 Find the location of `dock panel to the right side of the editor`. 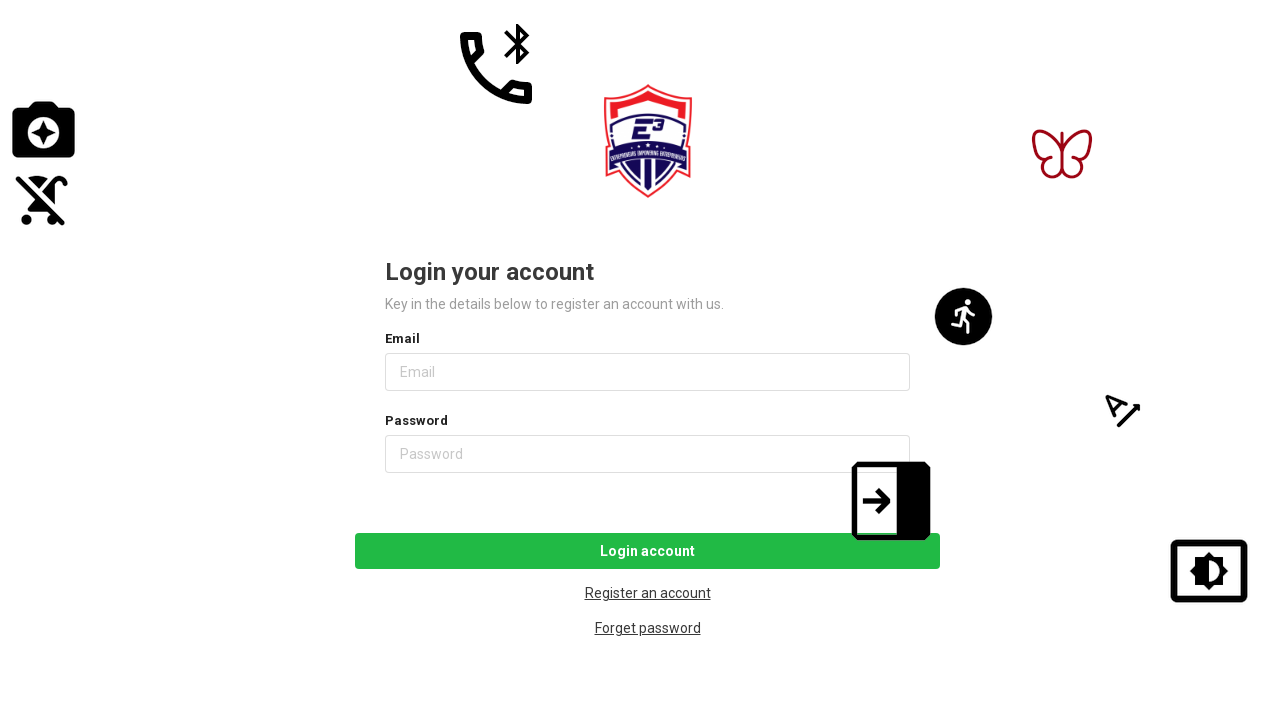

dock panel to the right side of the editor is located at coordinates (891, 501).